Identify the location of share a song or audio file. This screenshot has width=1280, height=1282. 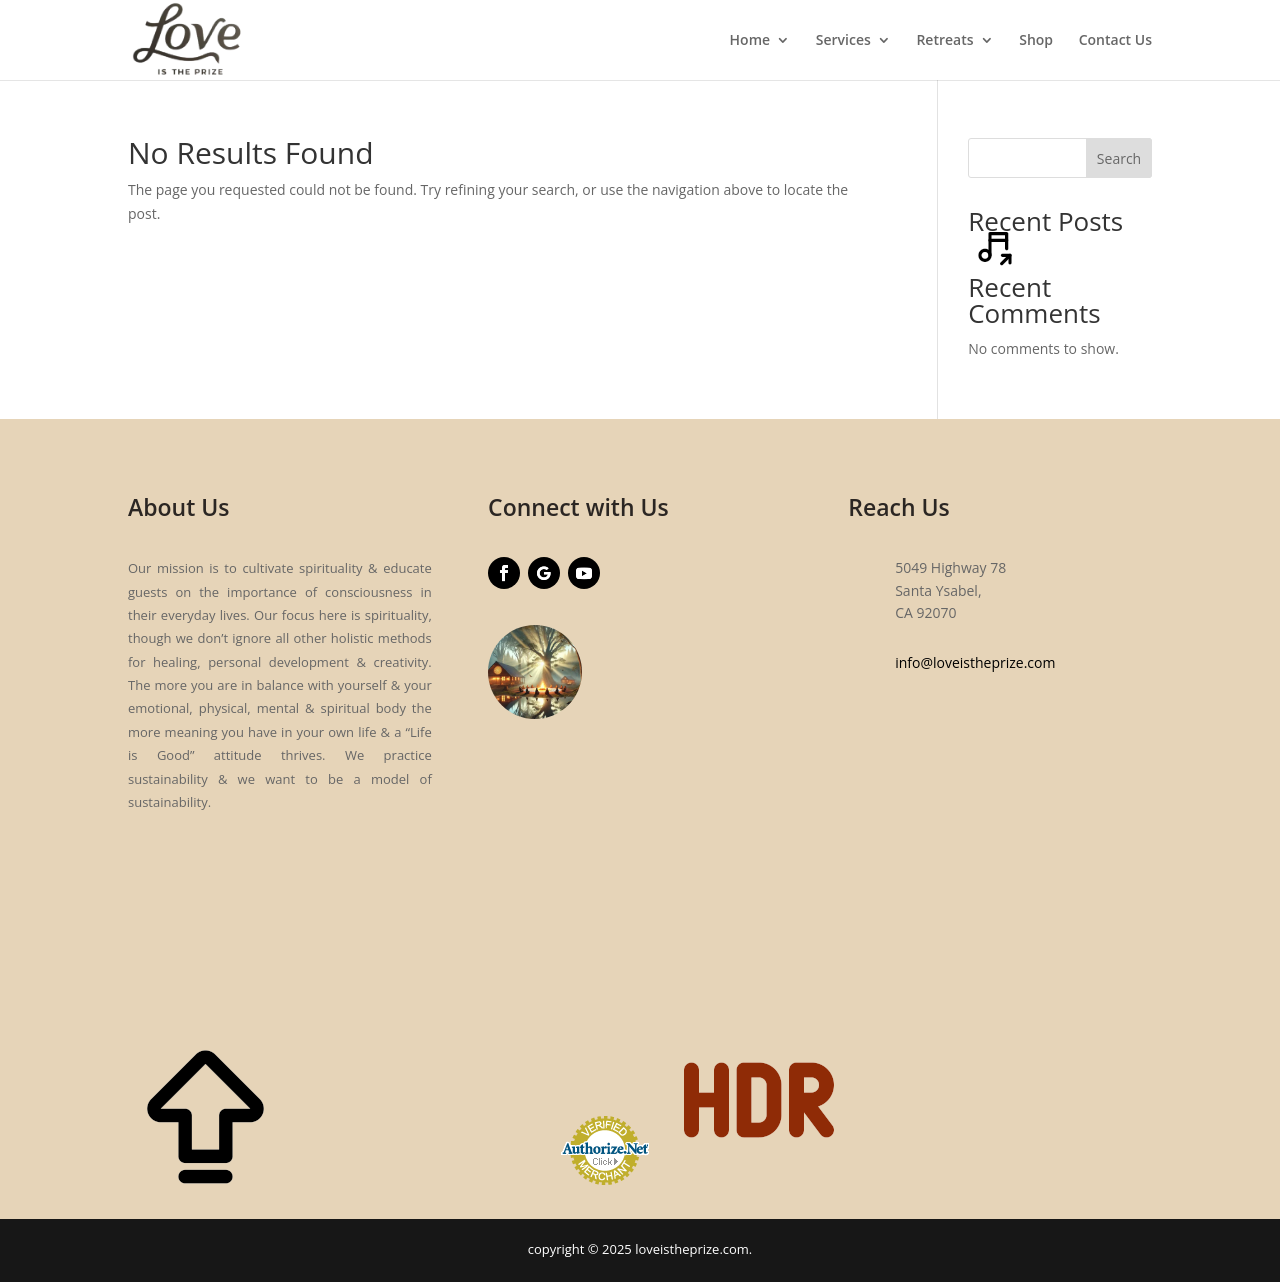
(995, 247).